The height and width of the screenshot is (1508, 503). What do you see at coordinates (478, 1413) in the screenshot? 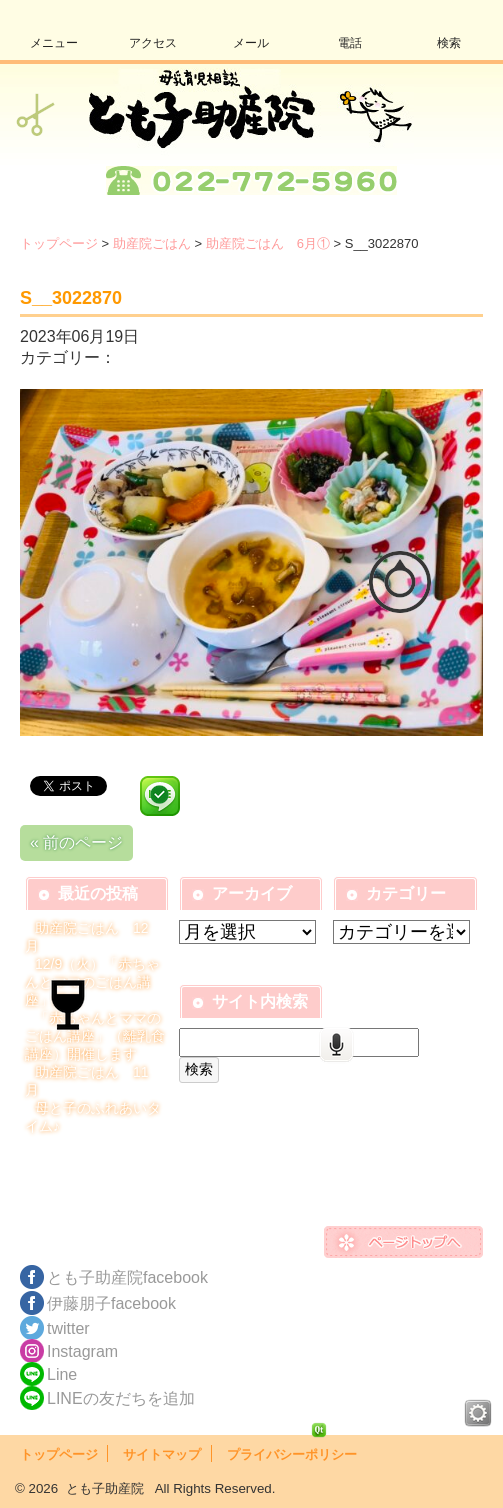
I see `executable application file` at bounding box center [478, 1413].